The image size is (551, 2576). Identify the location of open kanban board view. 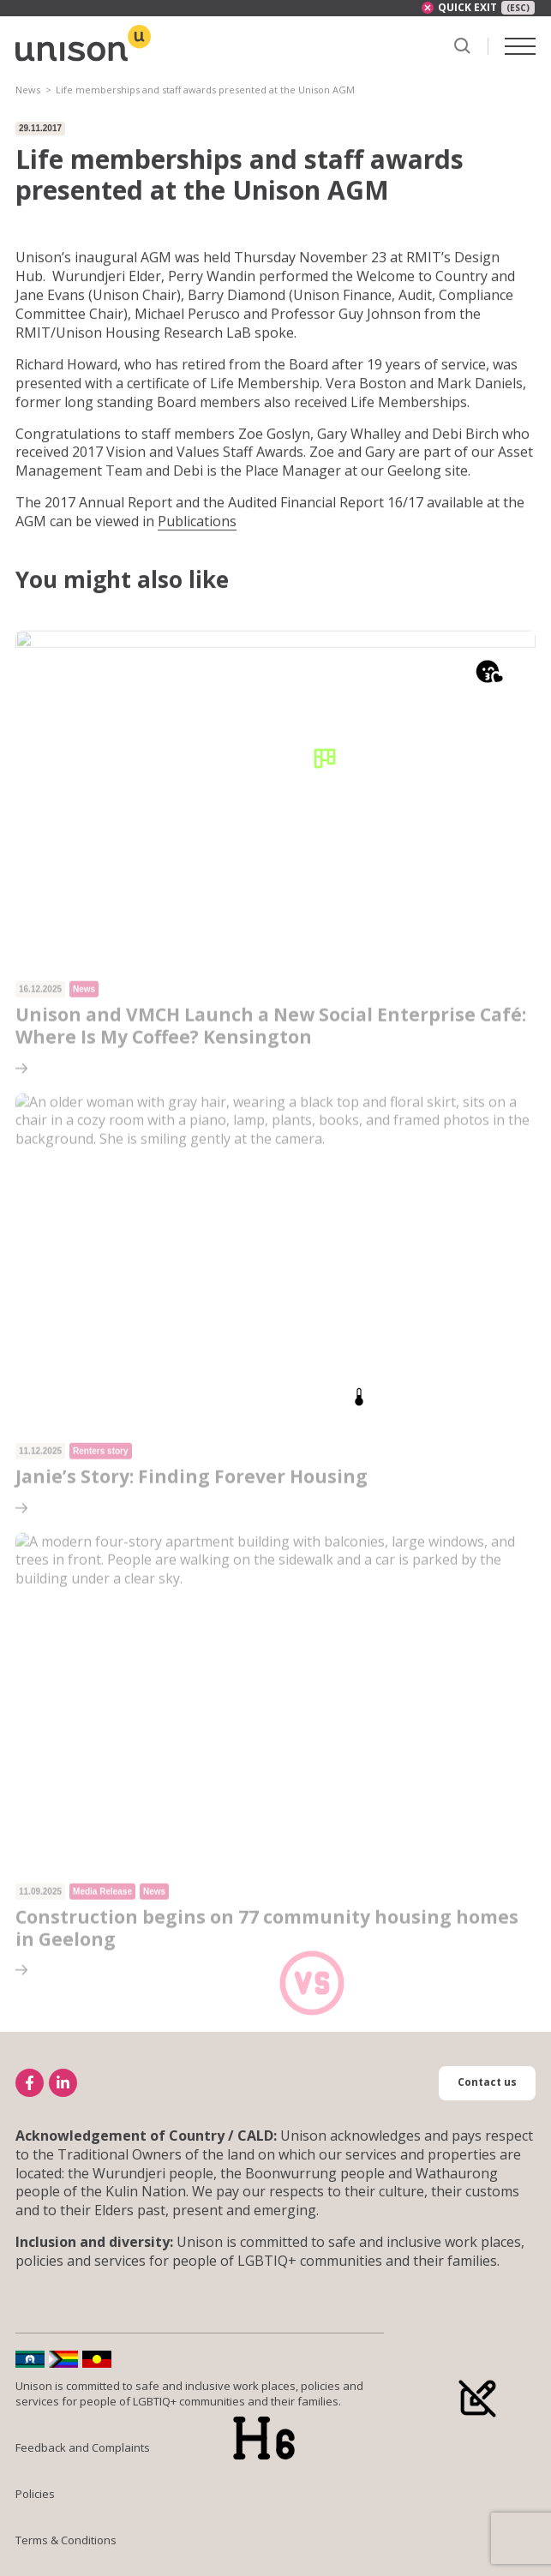
(325, 758).